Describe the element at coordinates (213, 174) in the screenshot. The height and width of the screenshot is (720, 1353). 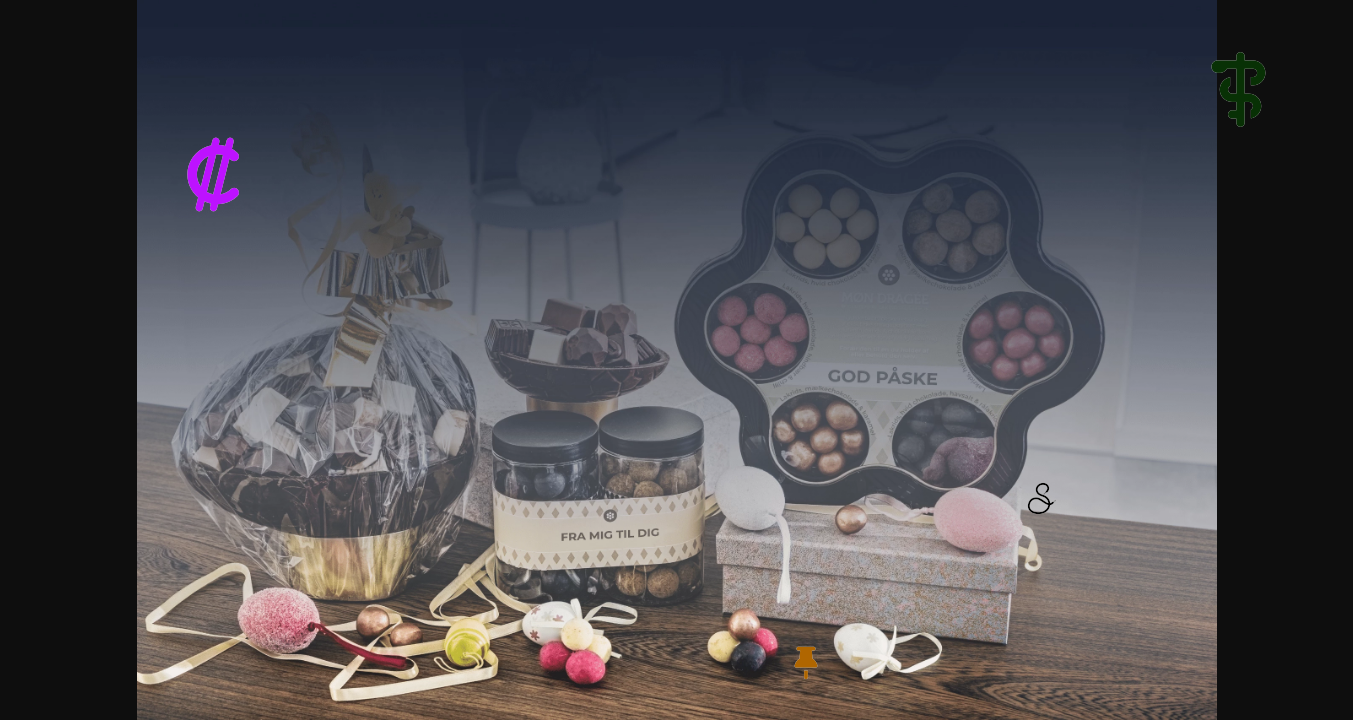
I see `indicates Costa Rican colón currency` at that location.